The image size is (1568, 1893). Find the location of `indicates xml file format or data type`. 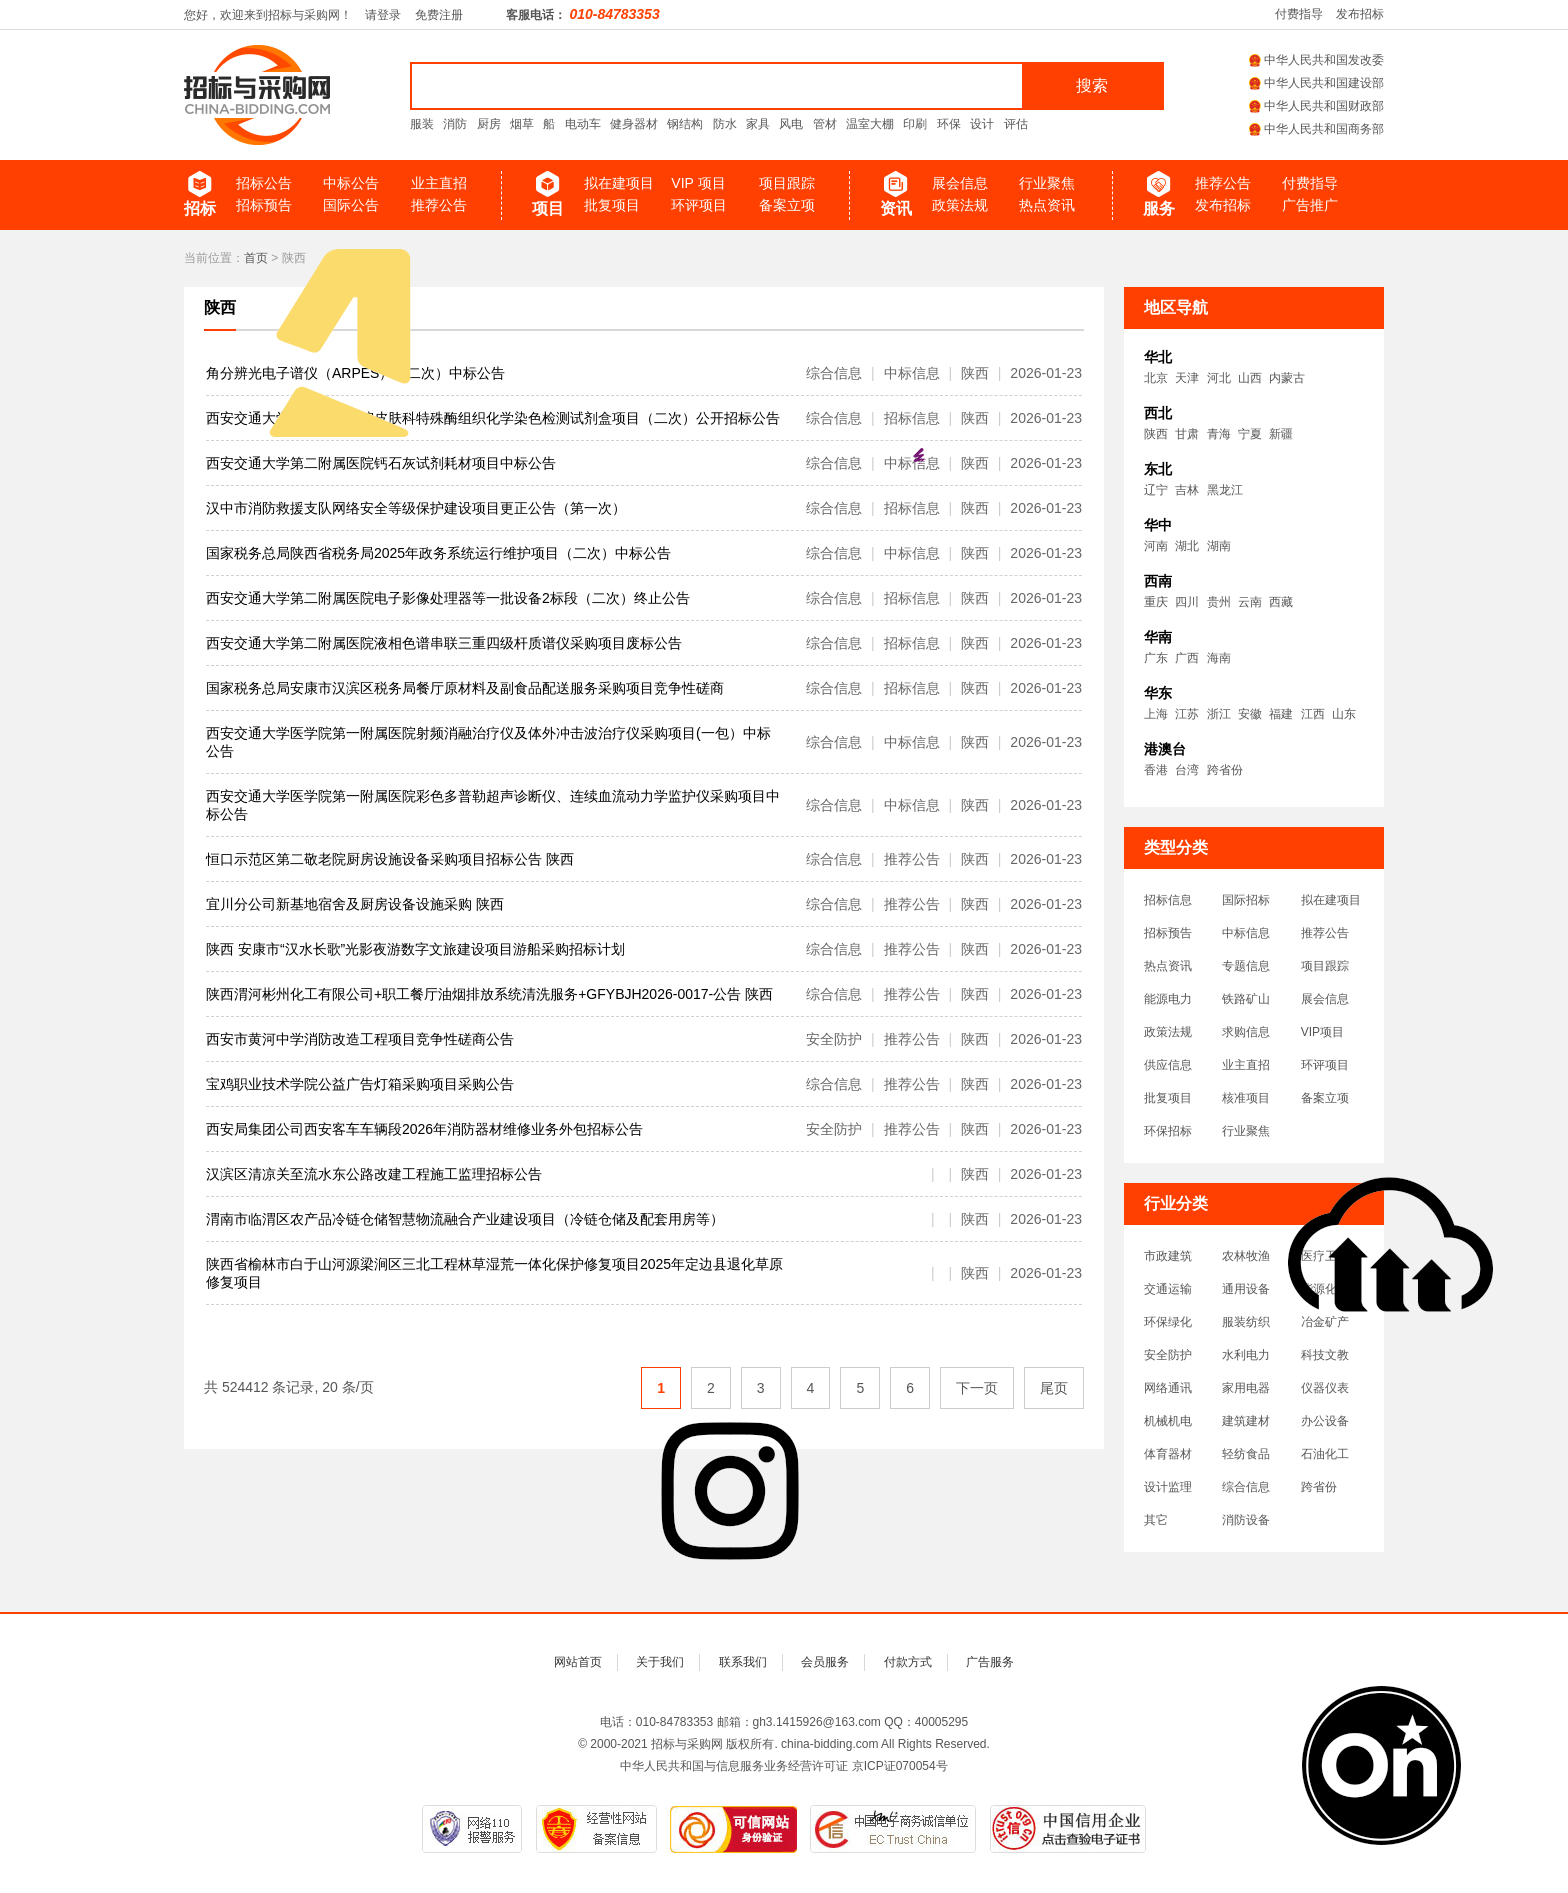

indicates xml file format or data type is located at coordinates (884, 1816).